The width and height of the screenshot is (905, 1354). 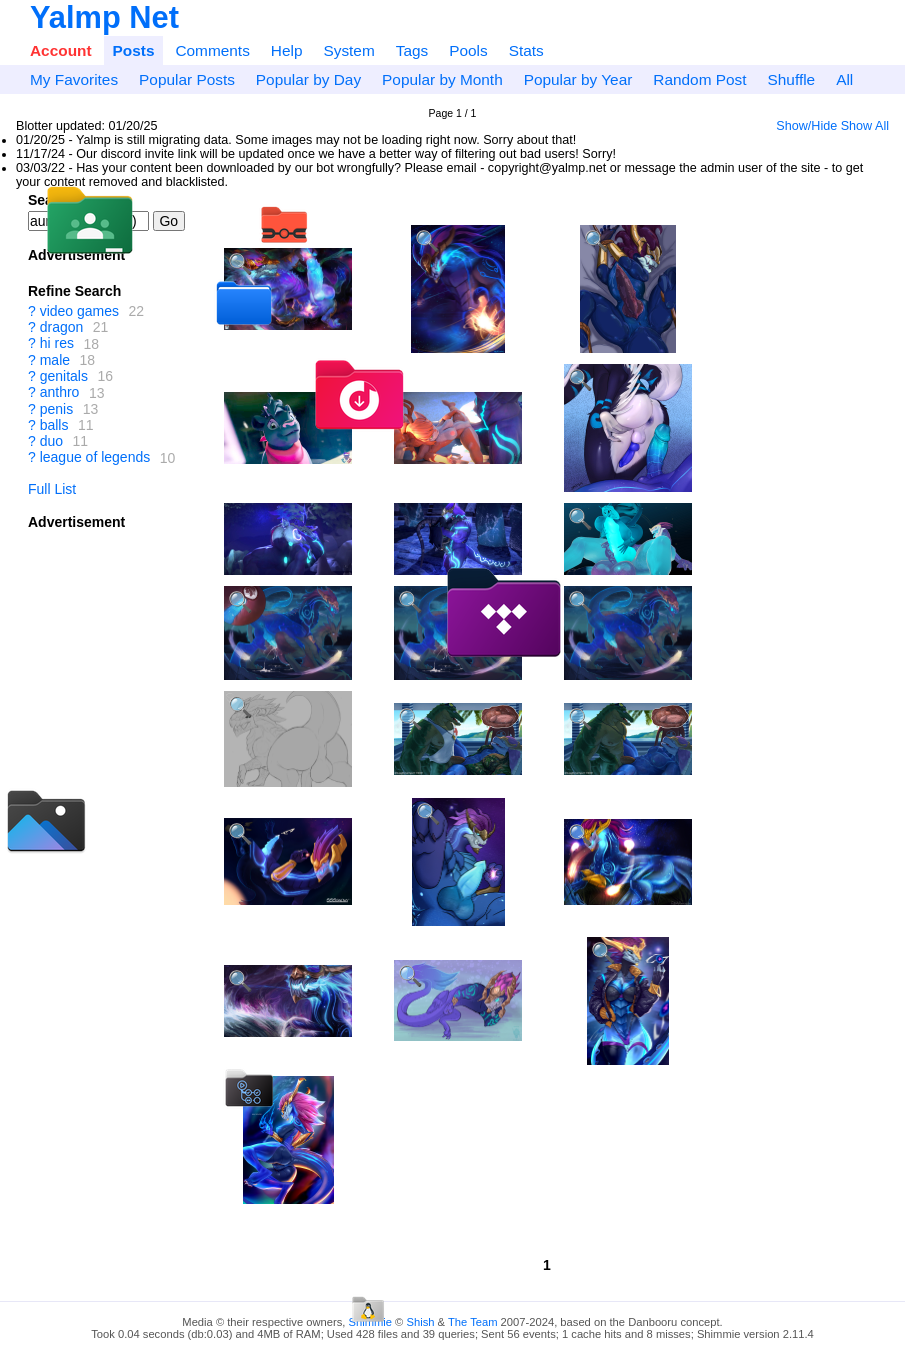 I want to click on folder containing github actions workflows, so click(x=249, y=1089).